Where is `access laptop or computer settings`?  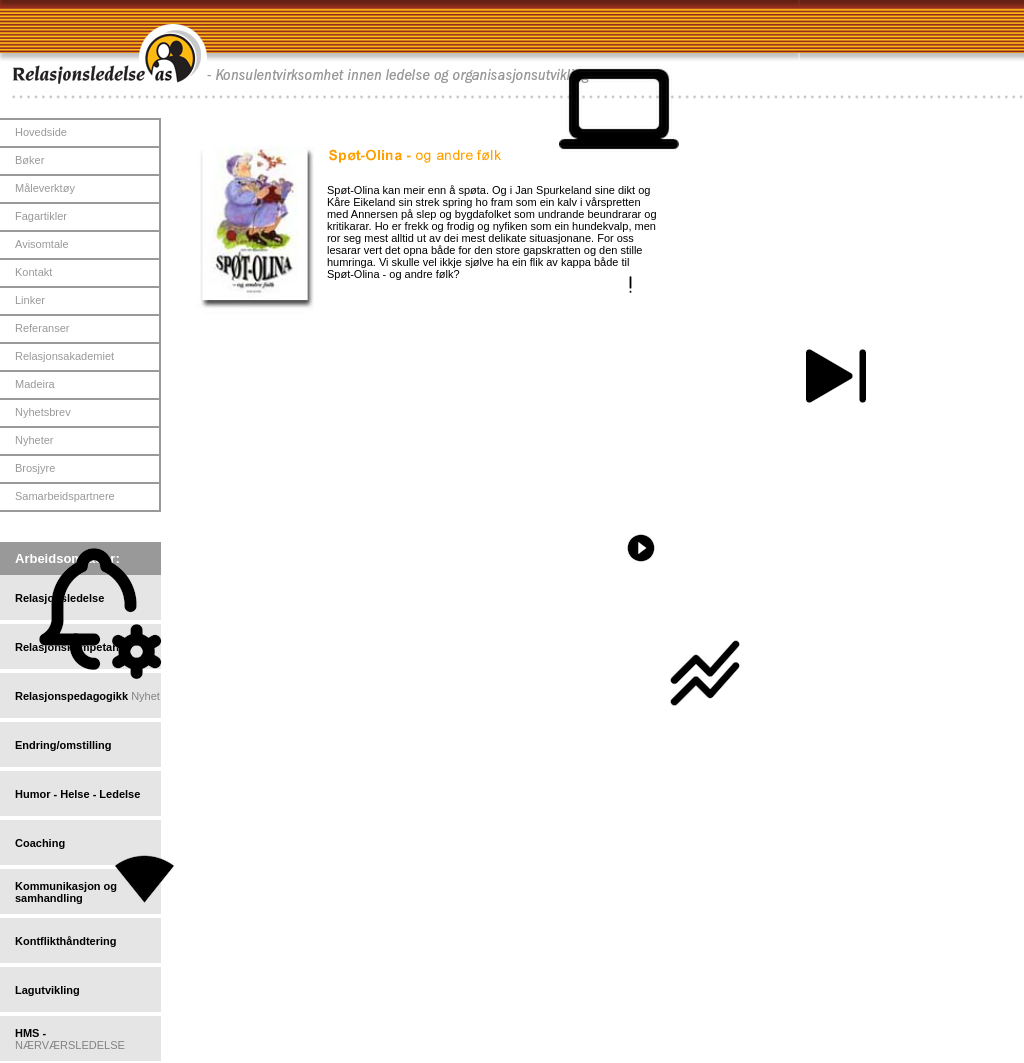 access laptop or computer settings is located at coordinates (619, 109).